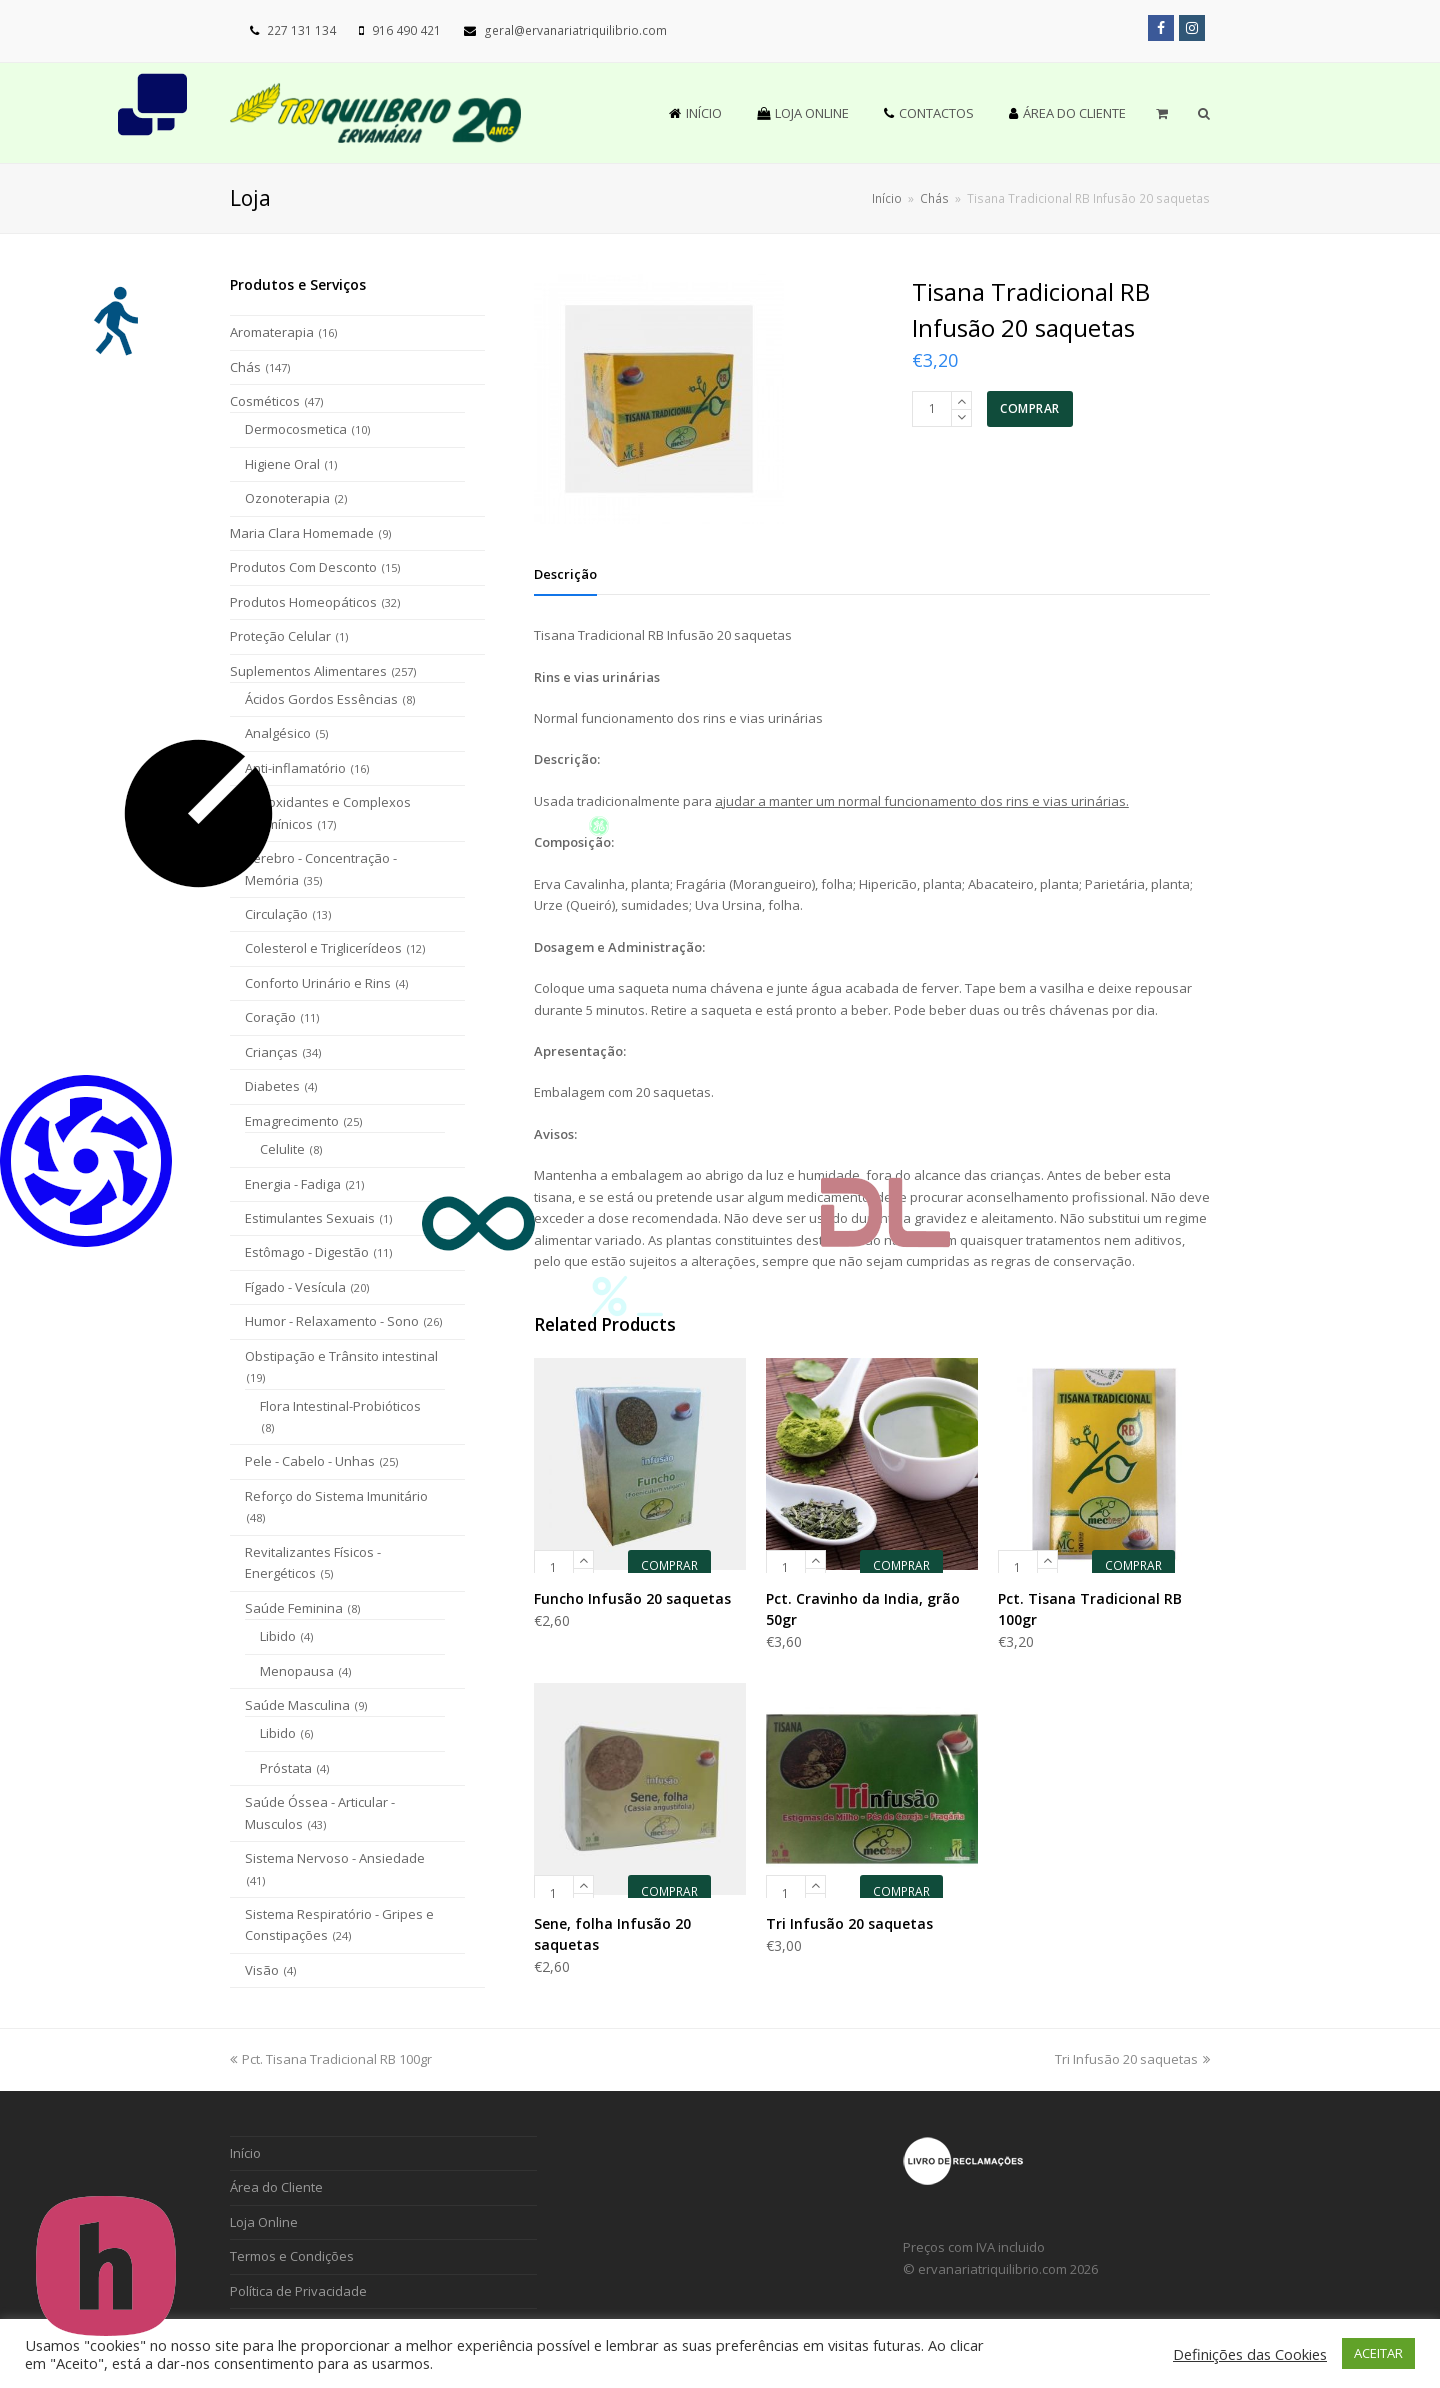 This screenshot has height=2388, width=1440. What do you see at coordinates (478, 1223) in the screenshot?
I see `internet computer protocol (ICP) logo` at bounding box center [478, 1223].